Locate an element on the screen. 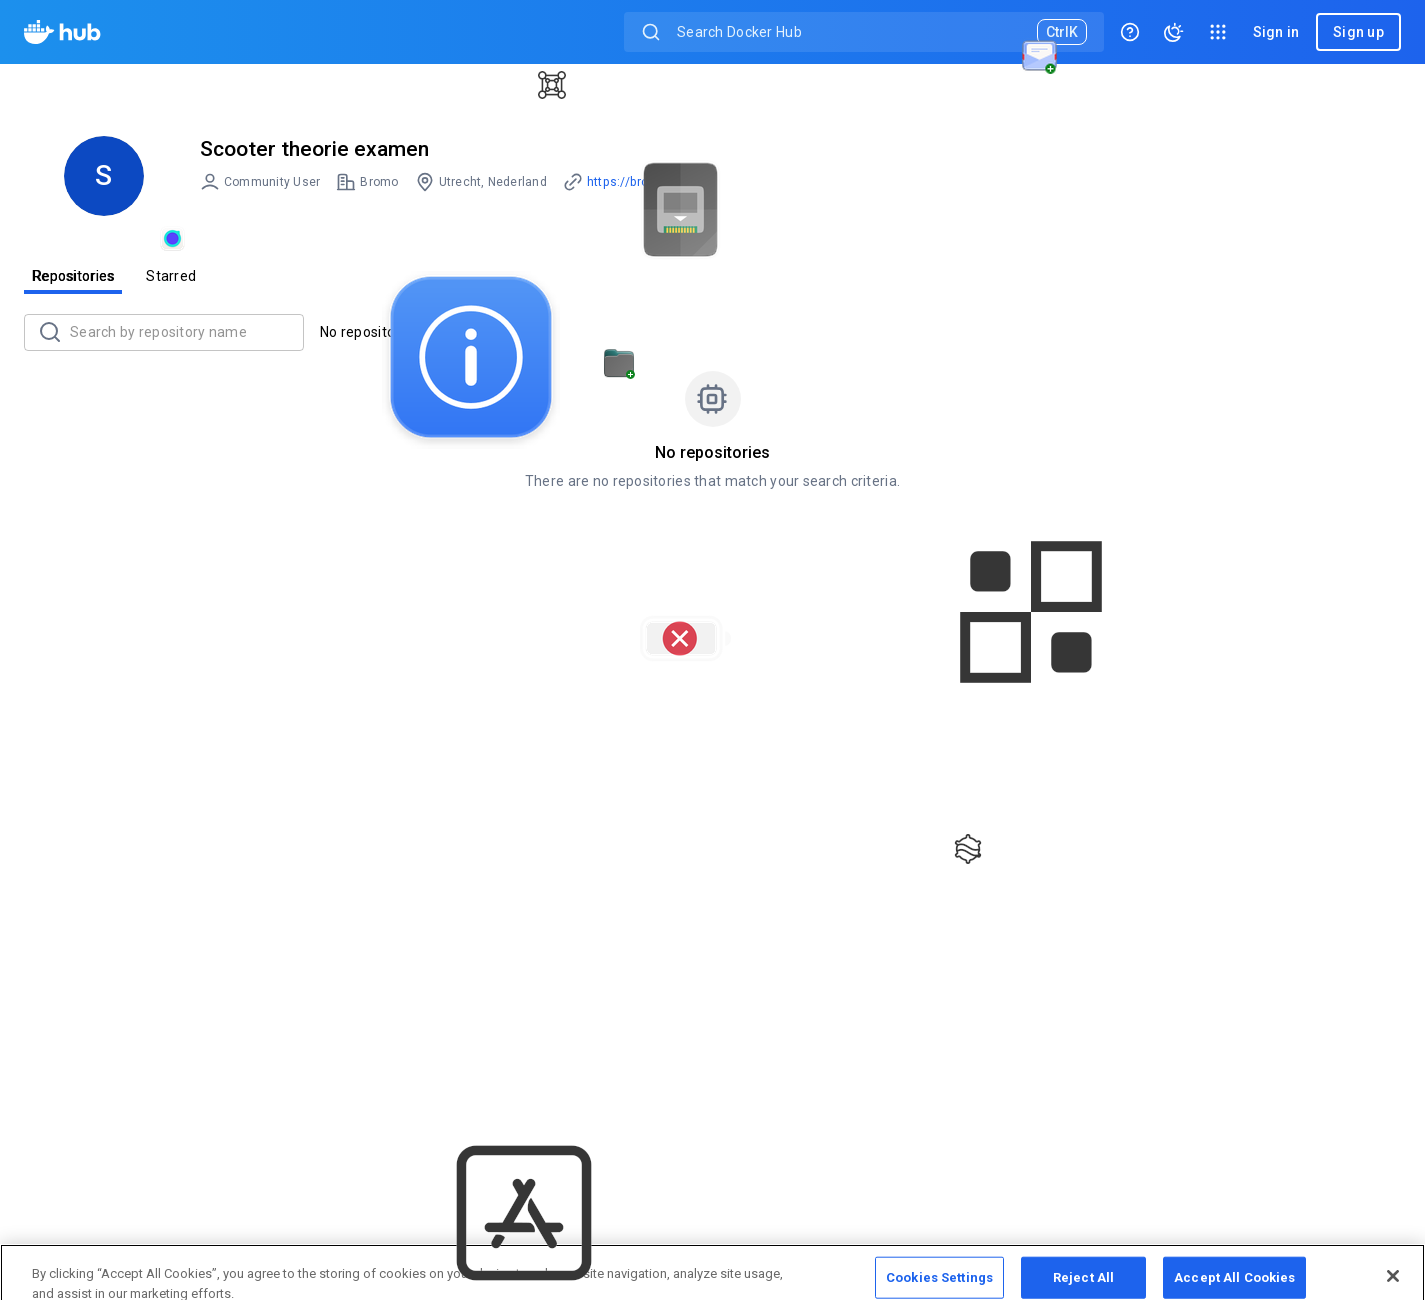  launch klotski sliding block puzzle game is located at coordinates (1031, 612).